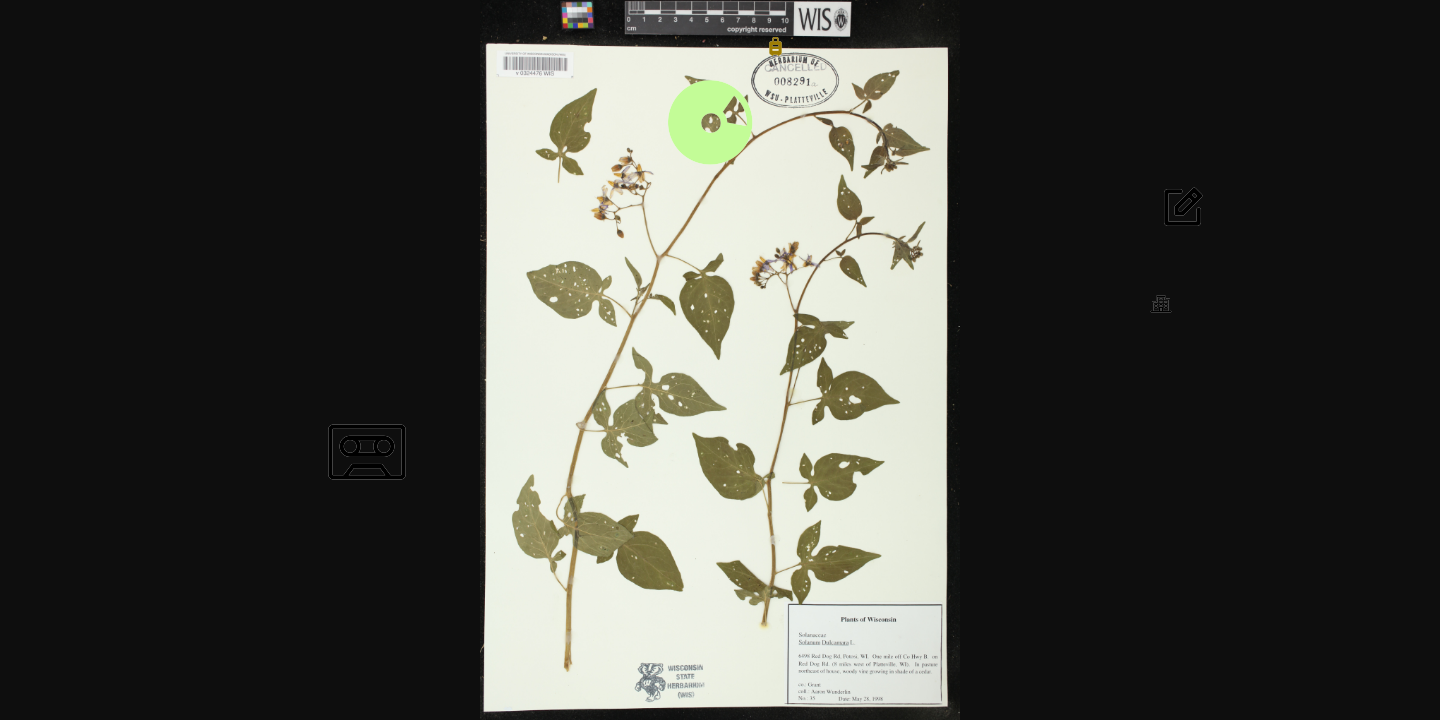 This screenshot has height=720, width=1440. I want to click on view apartment or residential listings, so click(1161, 304).